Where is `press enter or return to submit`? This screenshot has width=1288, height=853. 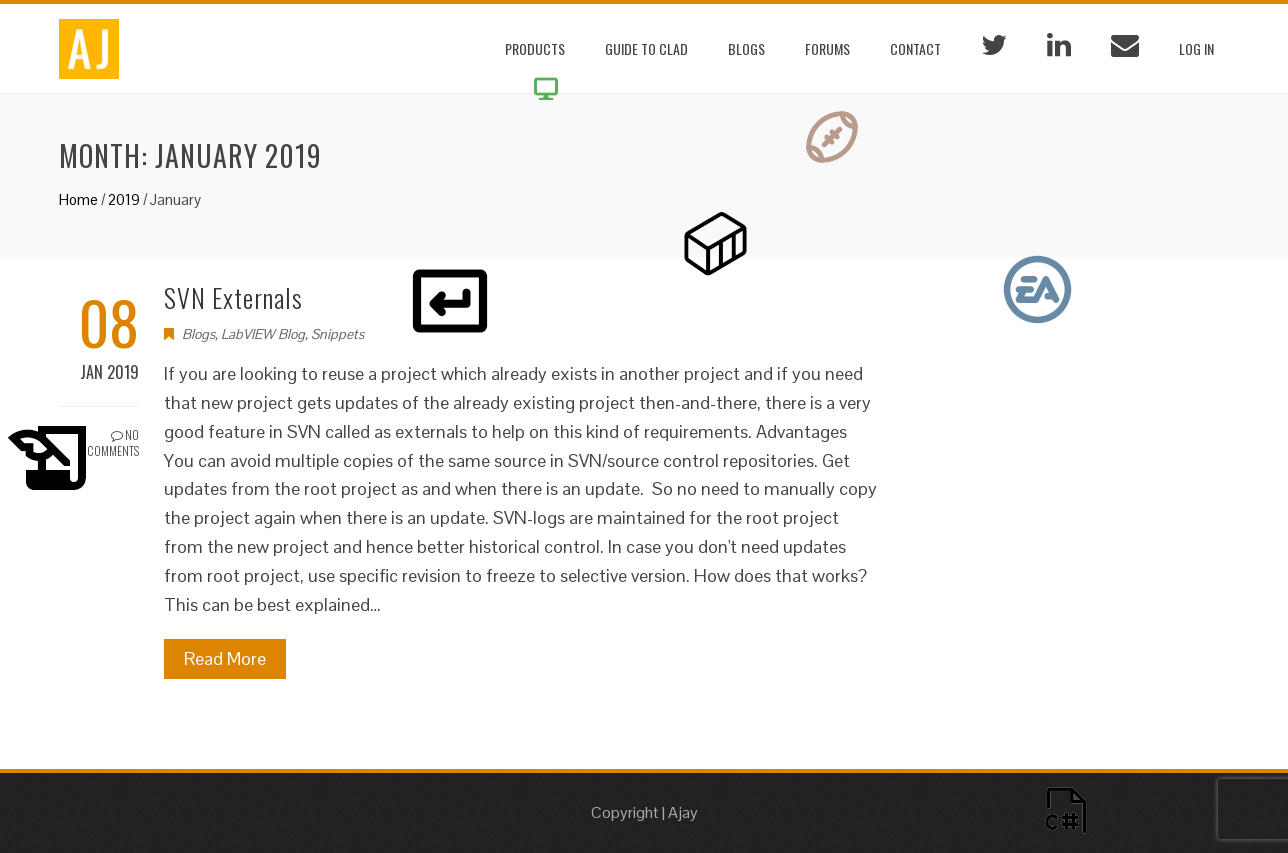 press enter or return to submit is located at coordinates (450, 301).